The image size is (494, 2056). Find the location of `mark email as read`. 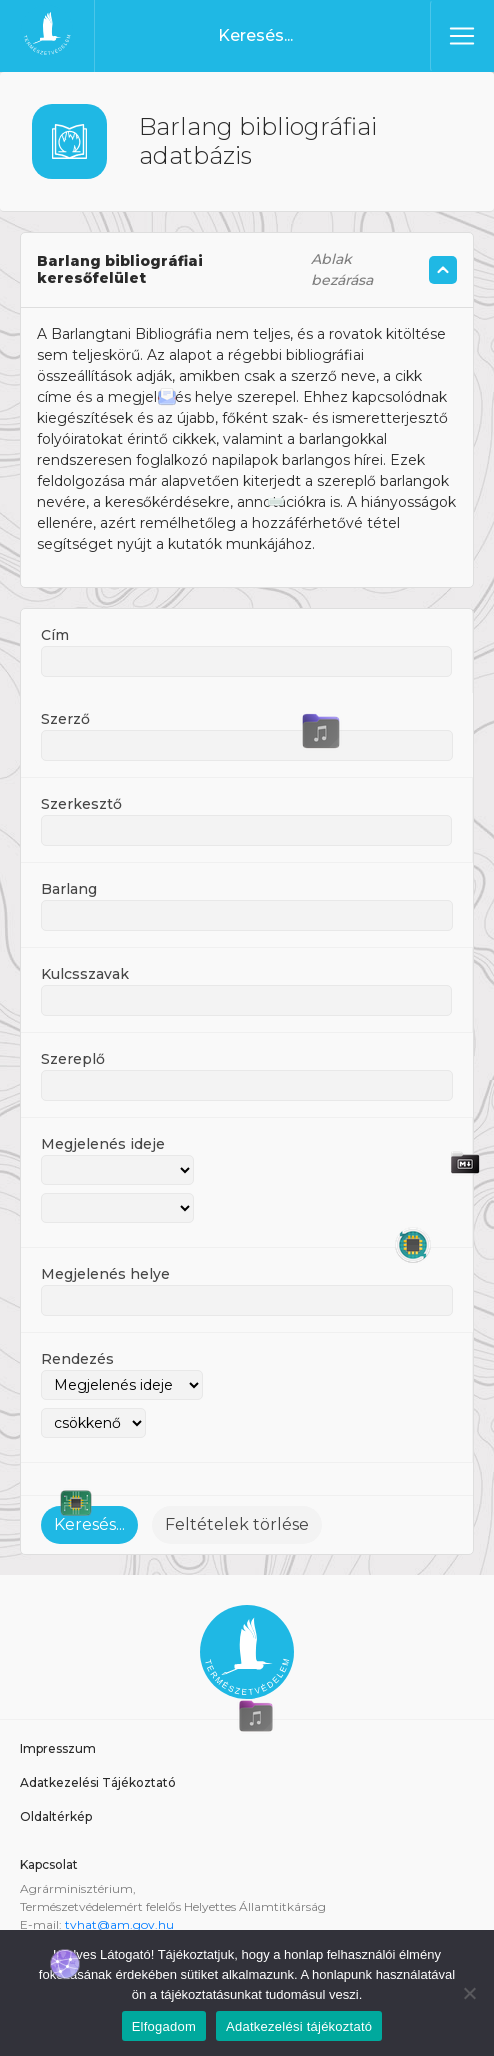

mark email as read is located at coordinates (167, 397).